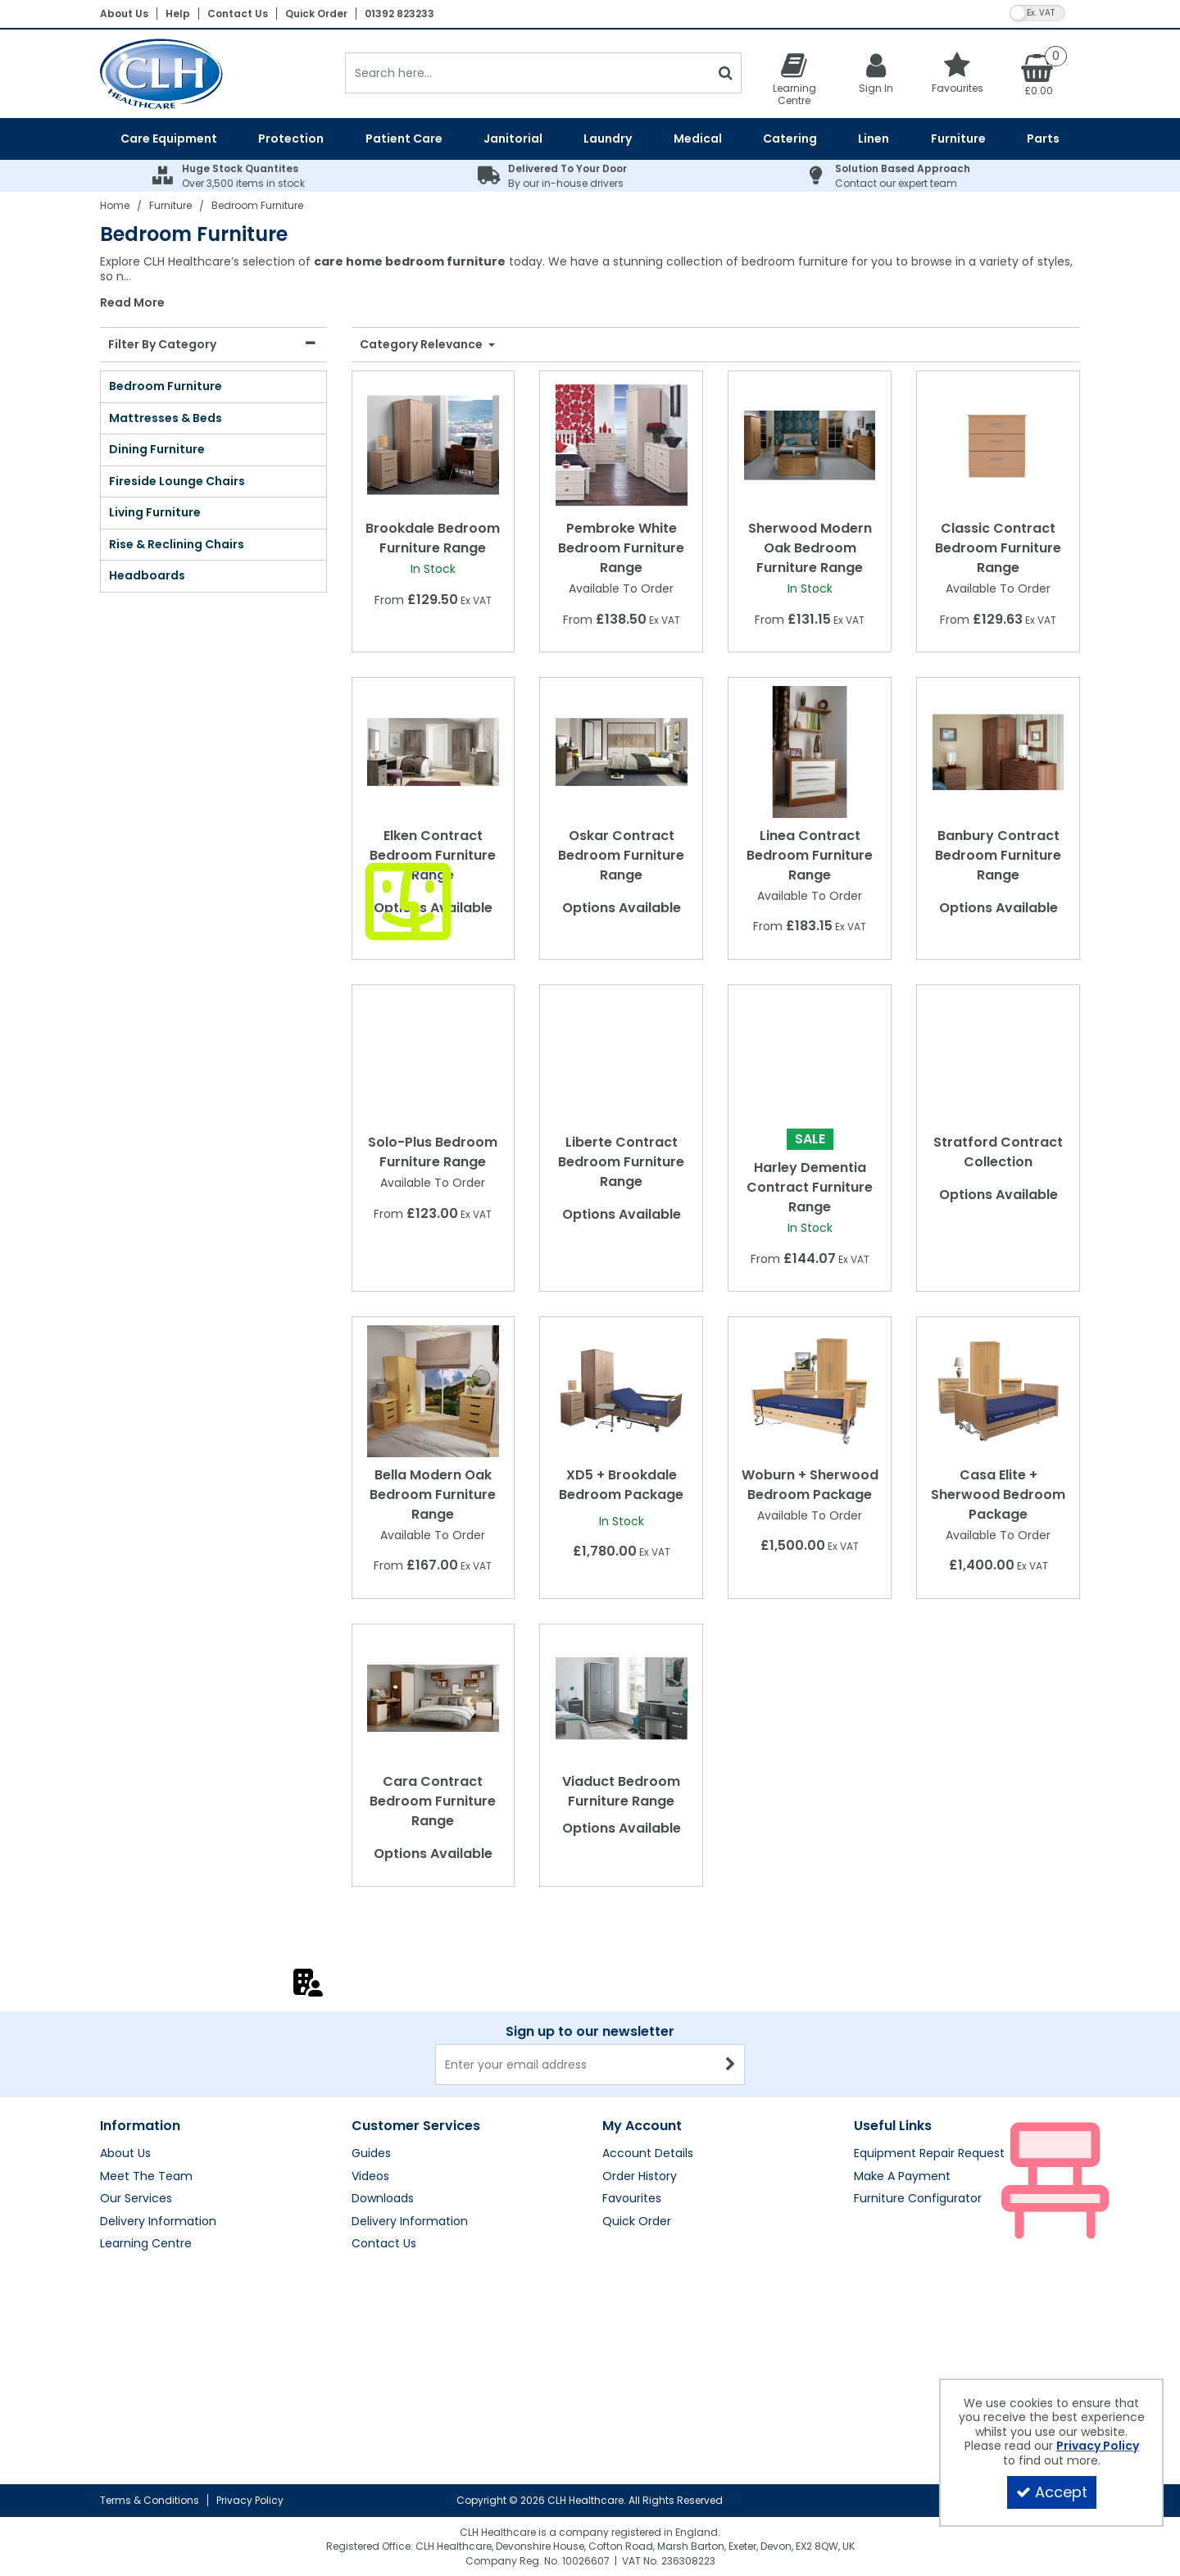 This screenshot has height=2576, width=1180. I want to click on browse furniture or seating options, so click(1055, 2180).